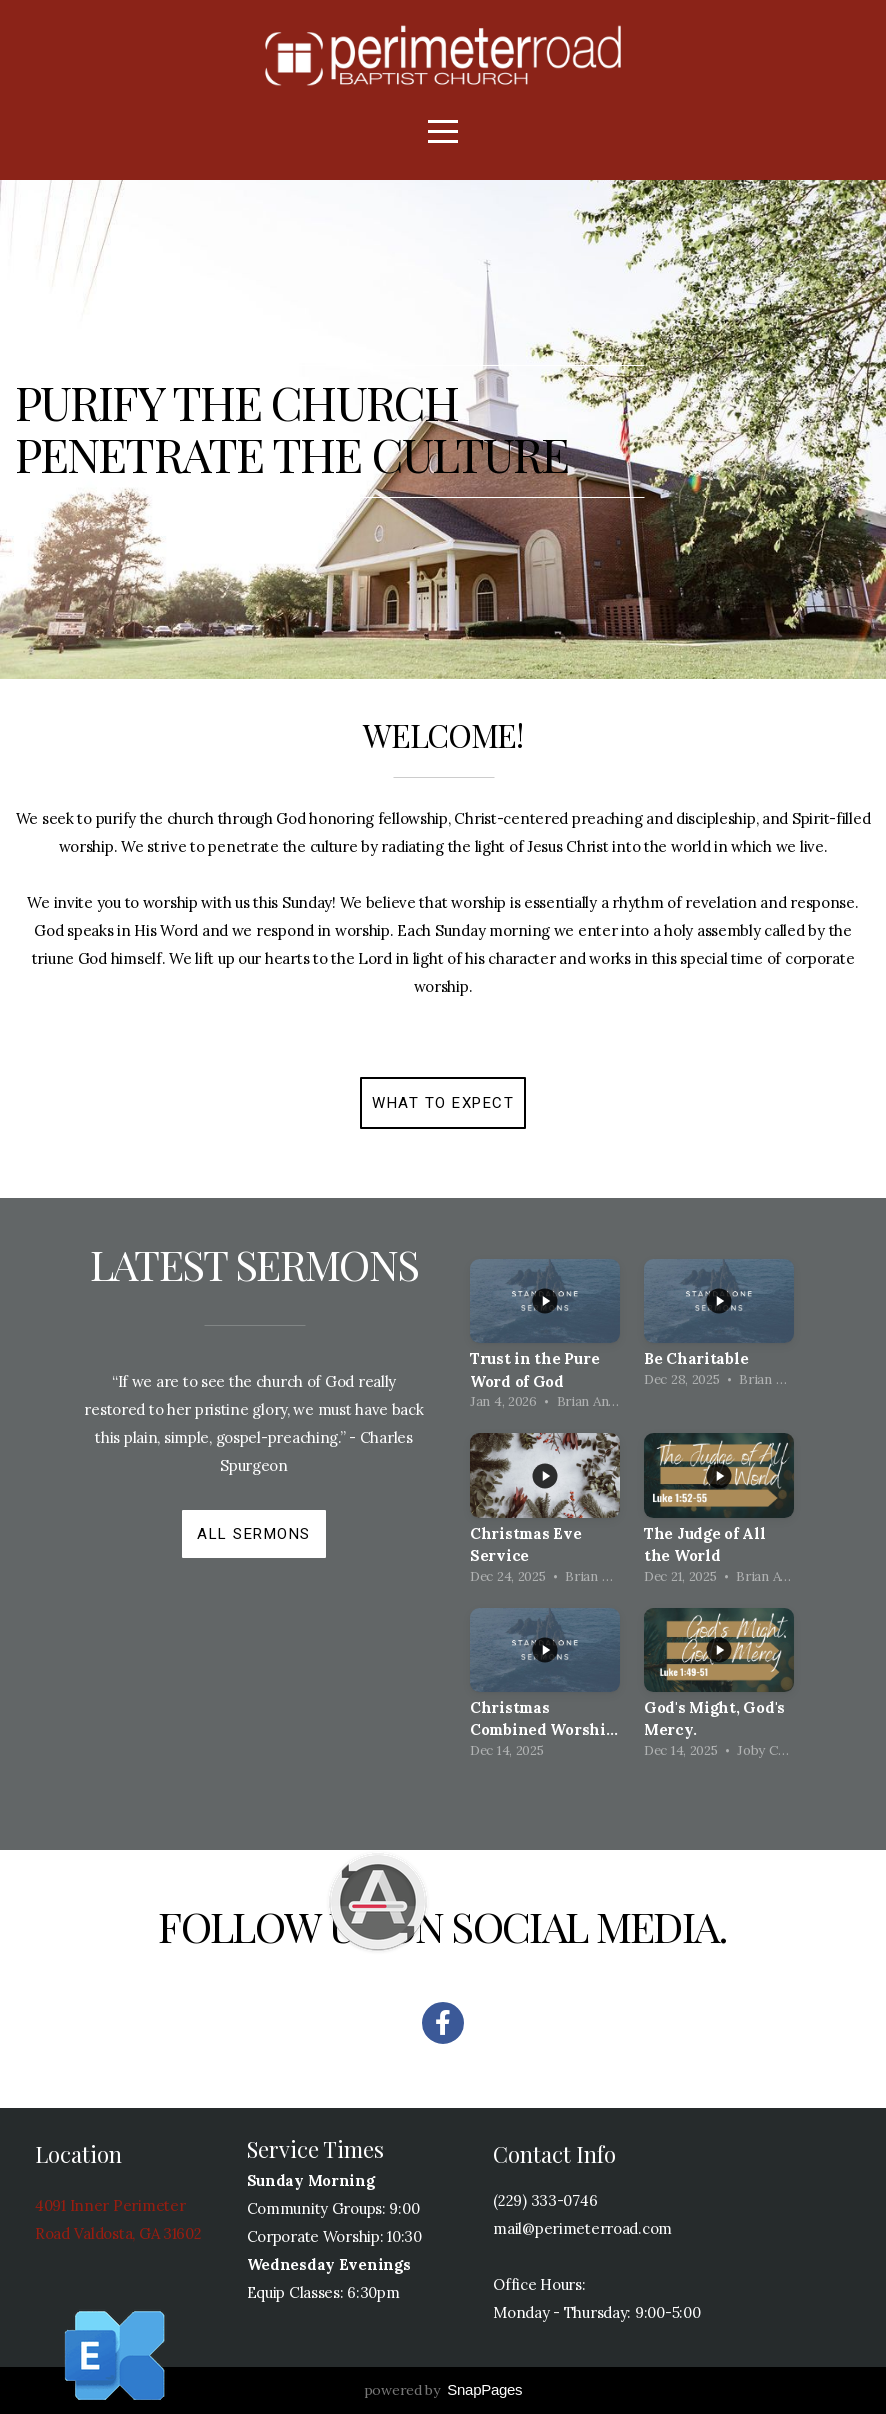 The width and height of the screenshot is (886, 2414). What do you see at coordinates (115, 2356) in the screenshot?
I see `open Microsoft Exchange app` at bounding box center [115, 2356].